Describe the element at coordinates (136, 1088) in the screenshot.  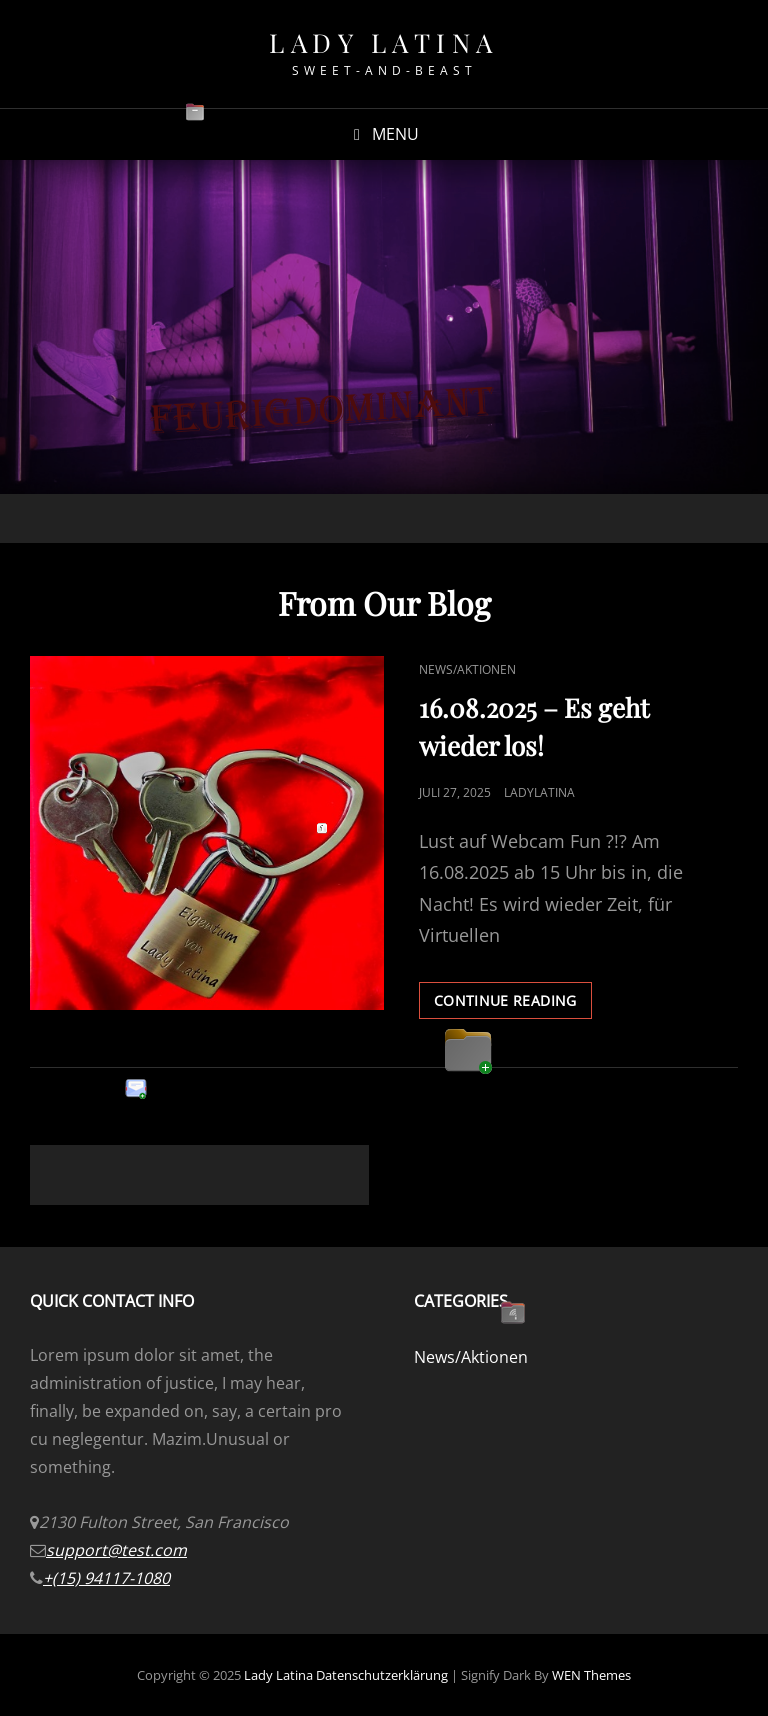
I see `compose a new email message` at that location.